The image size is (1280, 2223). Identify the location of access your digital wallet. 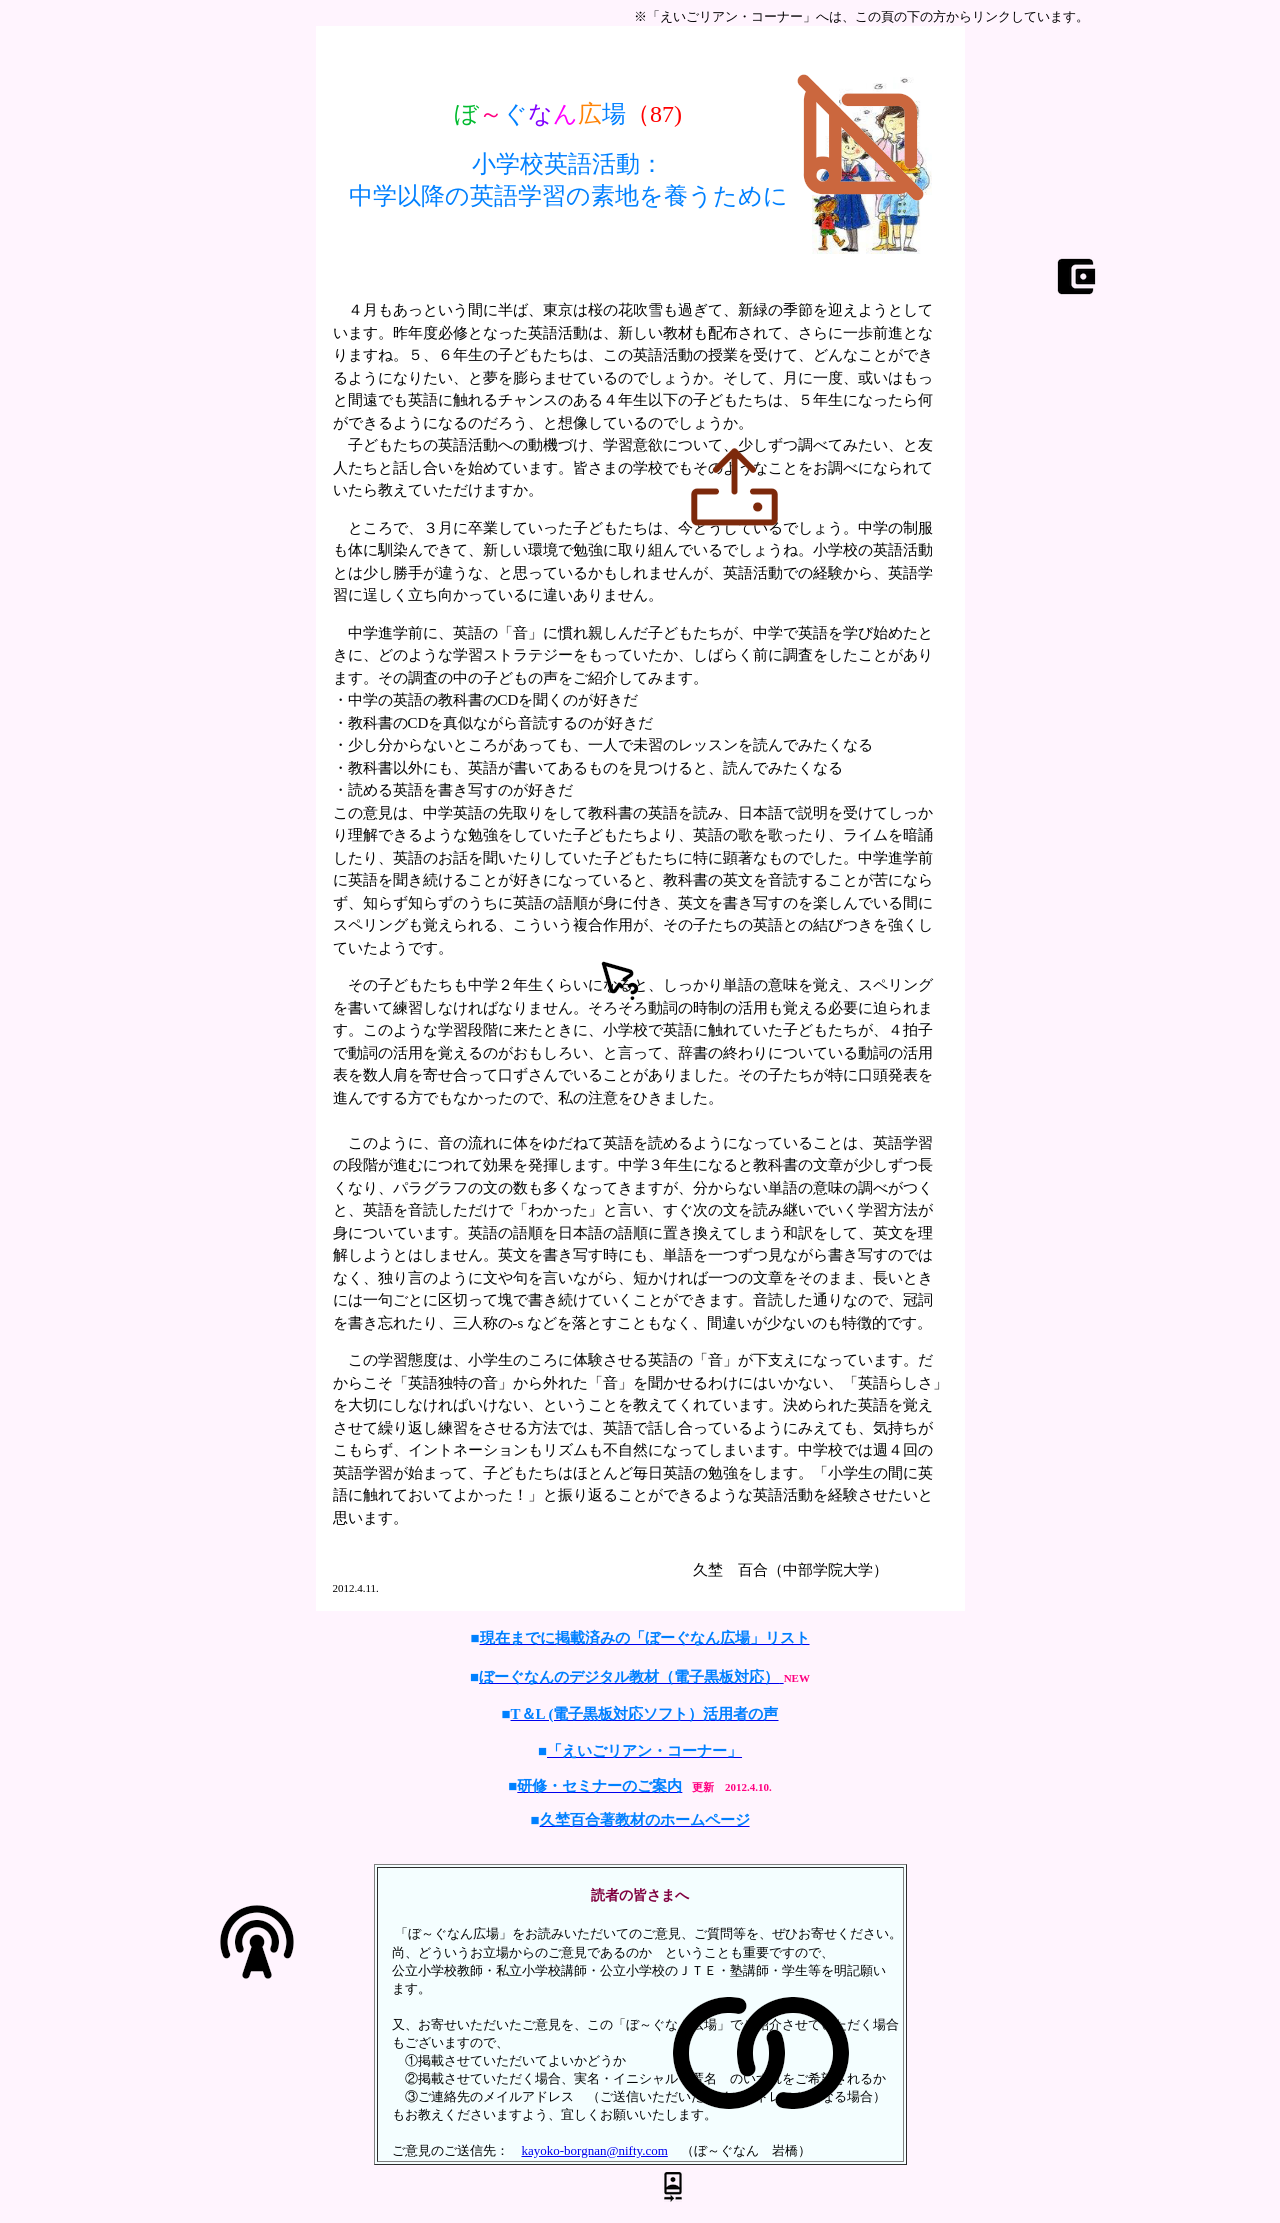
(1075, 276).